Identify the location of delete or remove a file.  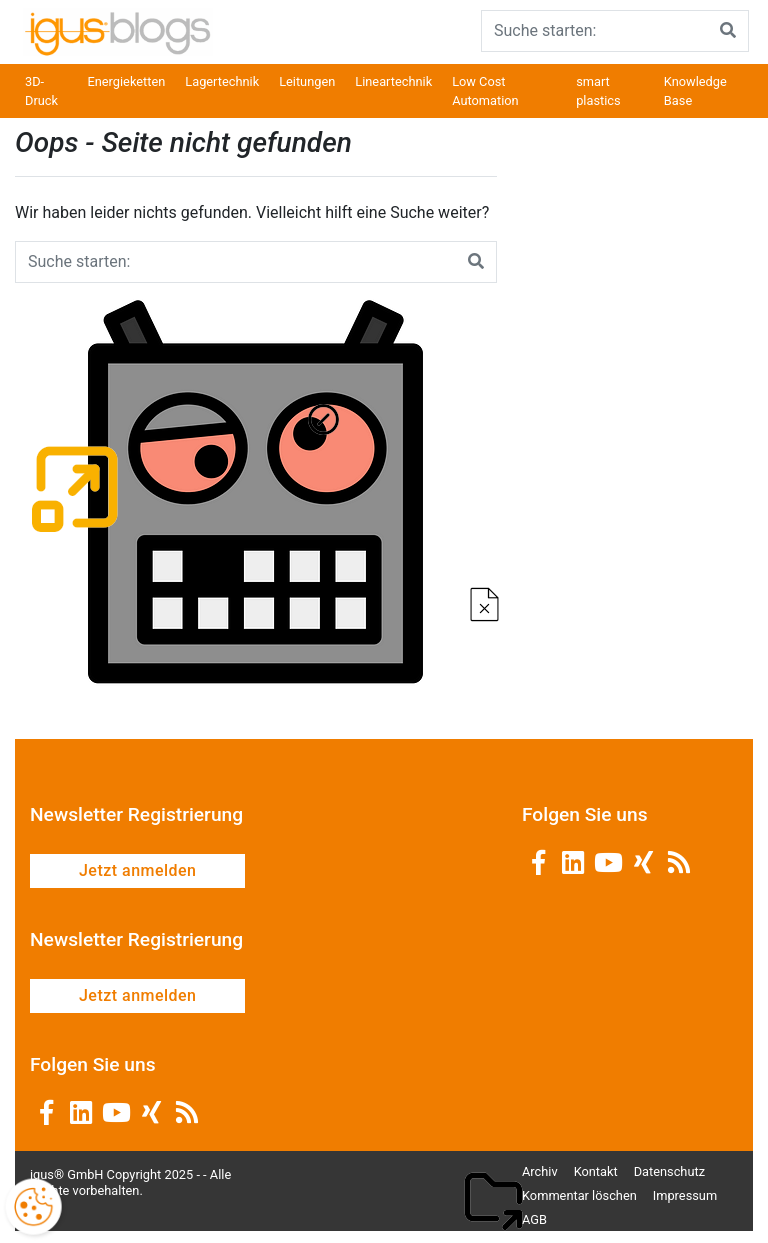
(484, 604).